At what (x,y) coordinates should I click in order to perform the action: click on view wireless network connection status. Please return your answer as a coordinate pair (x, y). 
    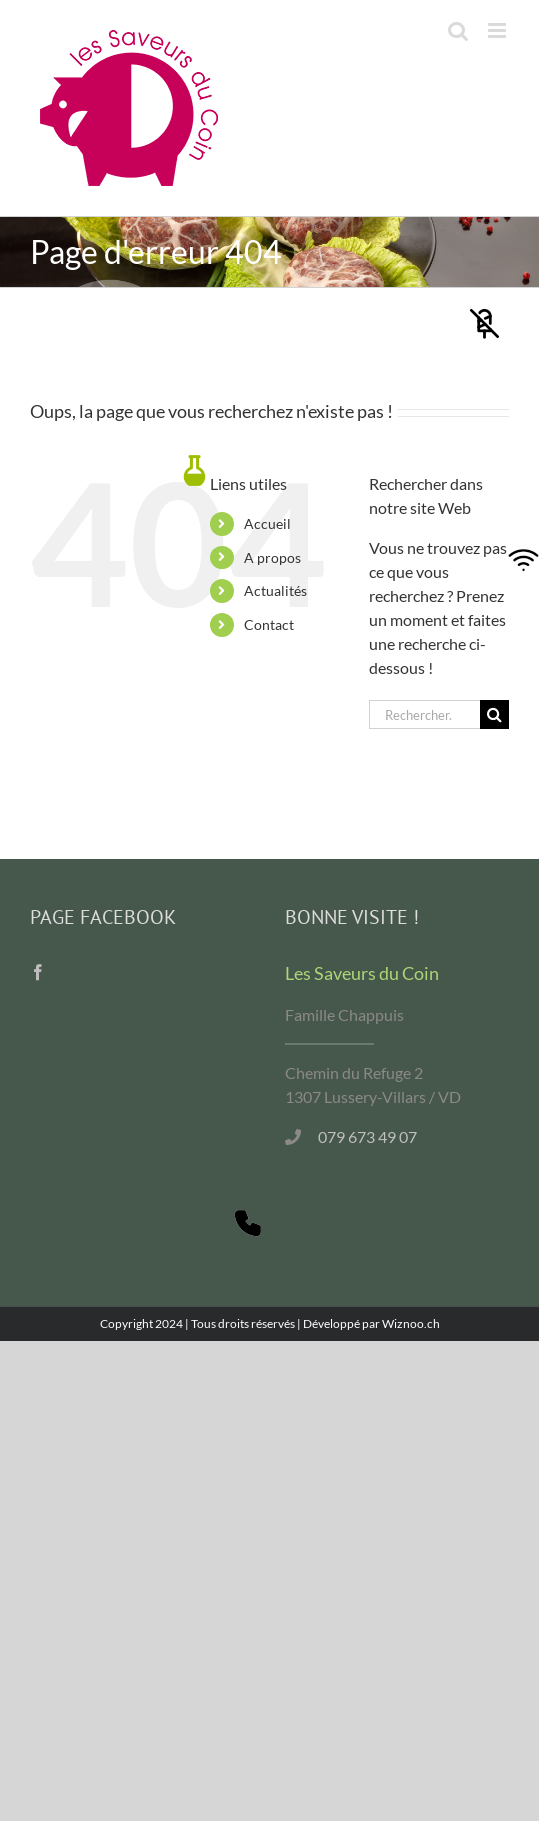
    Looking at the image, I should click on (523, 559).